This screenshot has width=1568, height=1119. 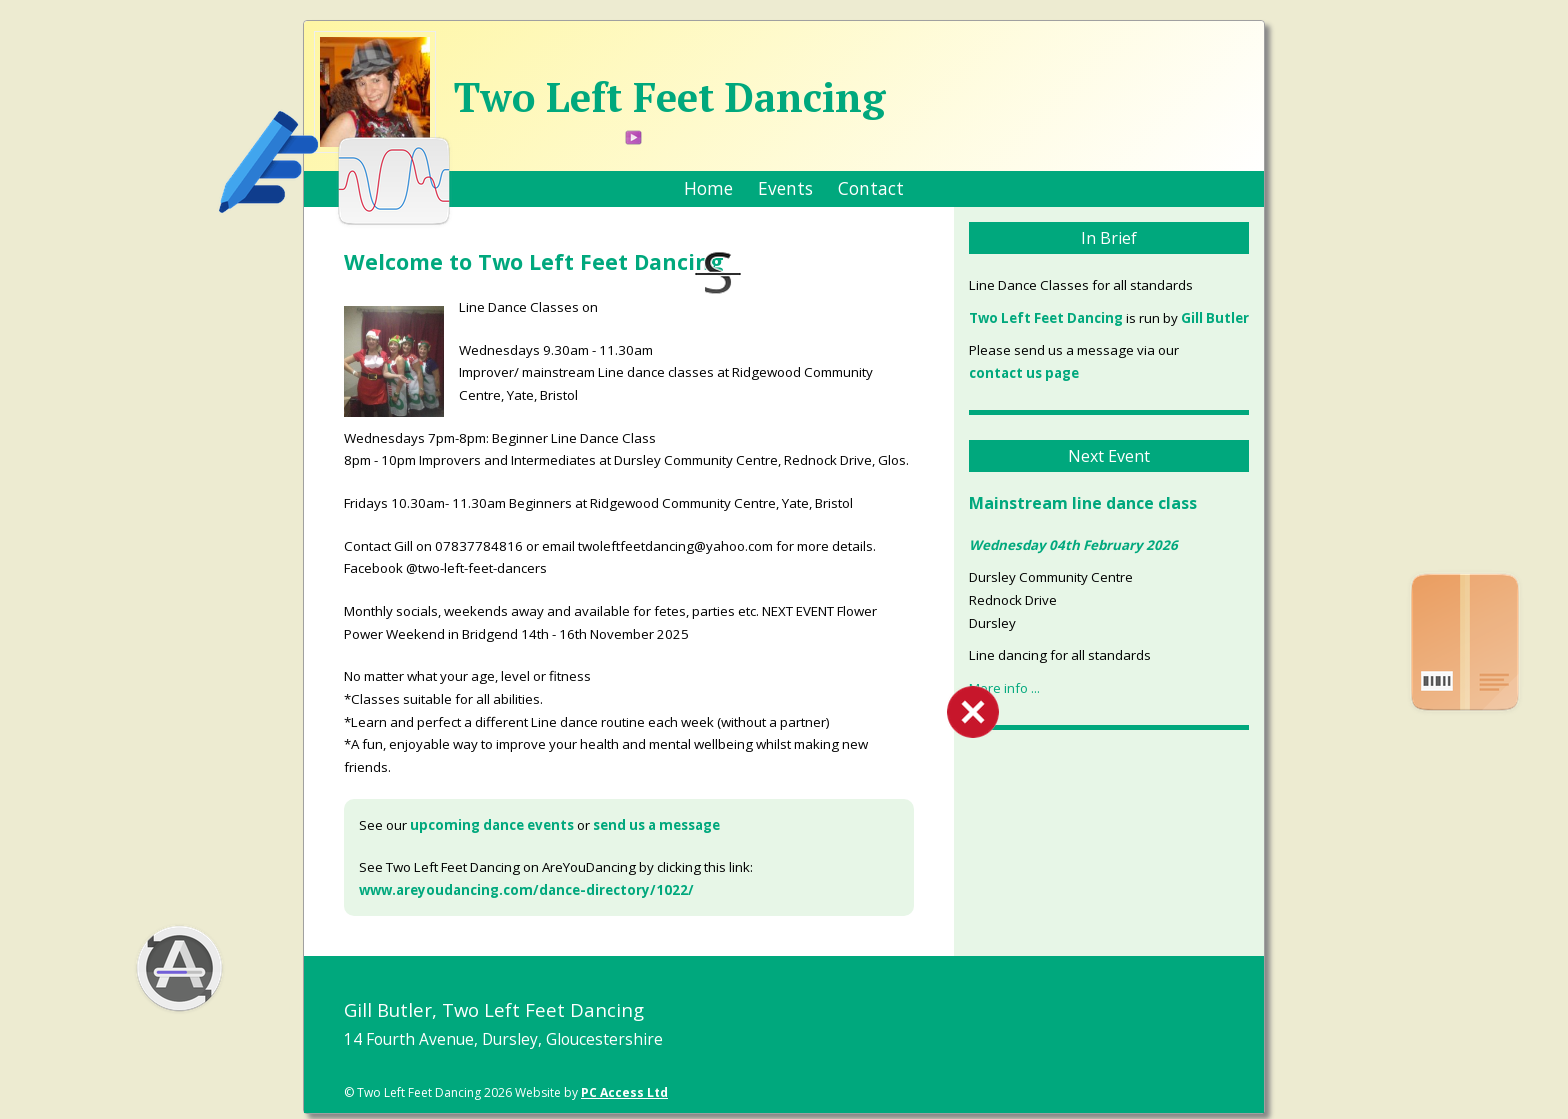 I want to click on stop or cancel a running process, so click(x=973, y=712).